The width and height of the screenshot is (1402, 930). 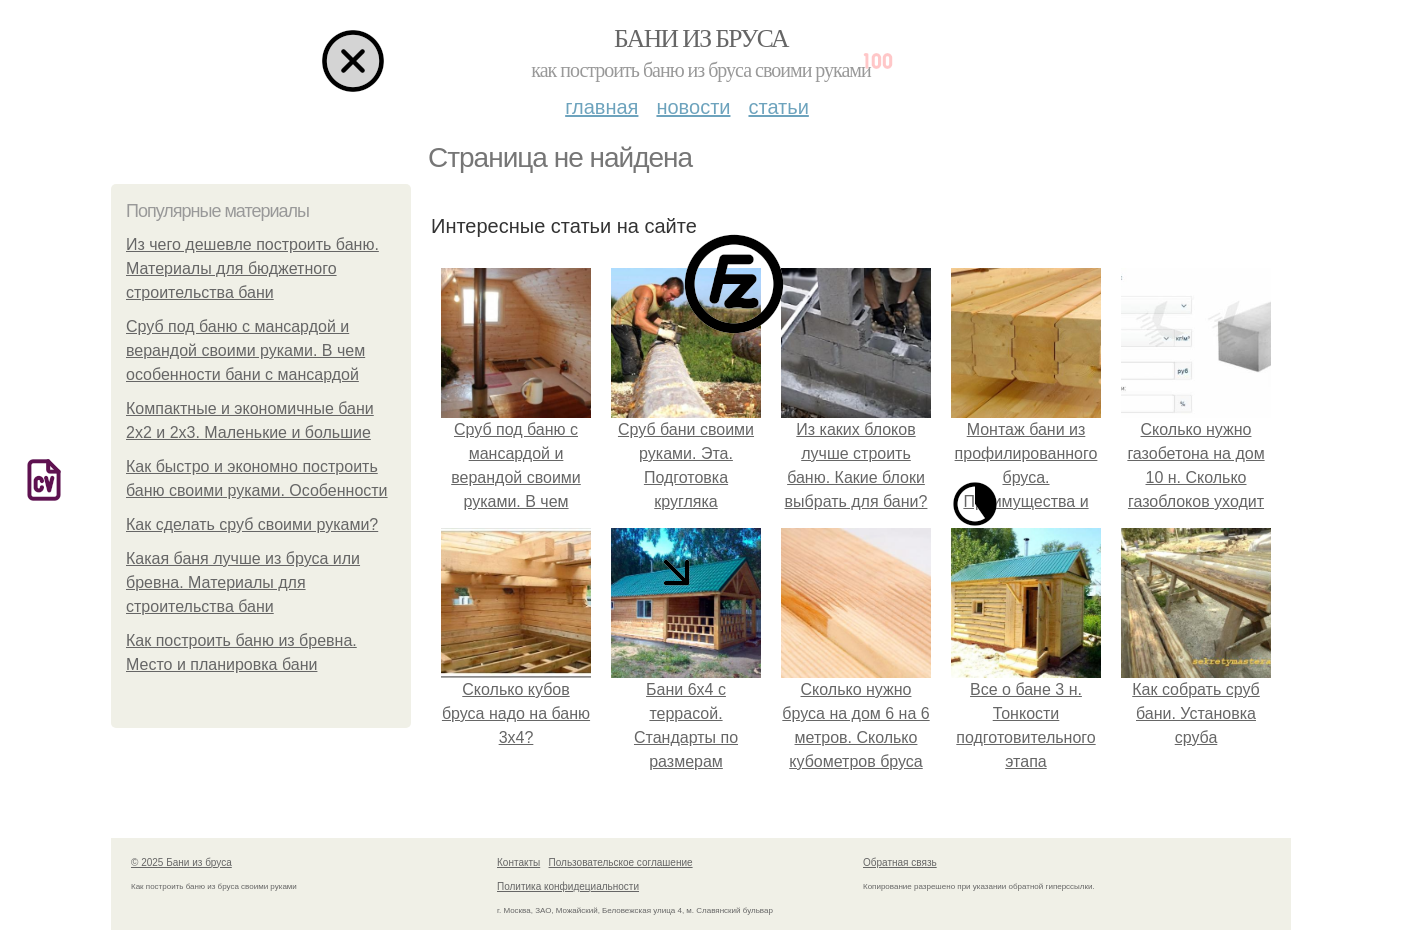 What do you see at coordinates (676, 572) in the screenshot?
I see `navigate to the next item diagonally` at bounding box center [676, 572].